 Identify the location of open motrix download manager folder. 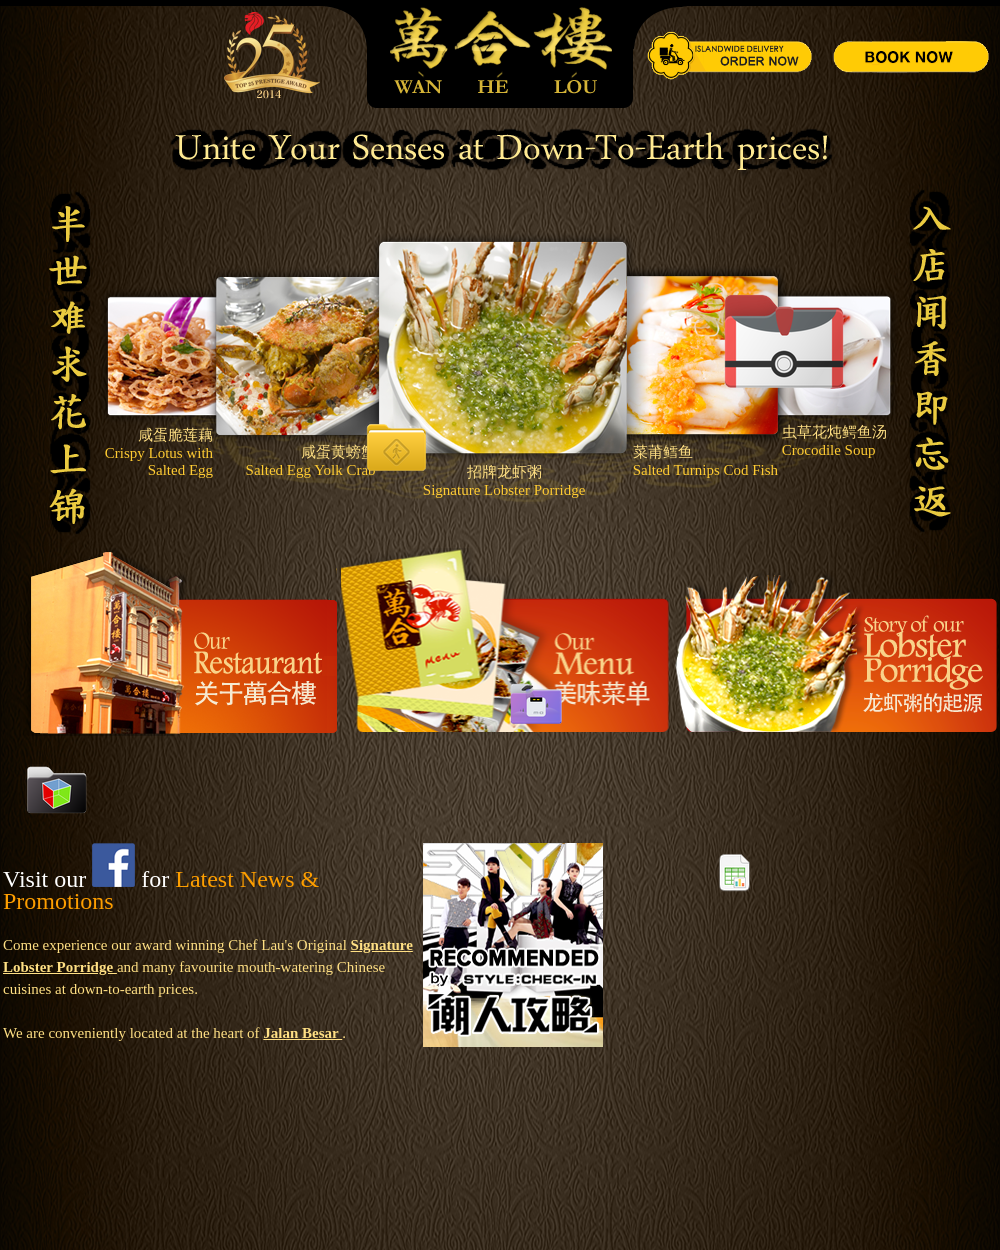
(536, 706).